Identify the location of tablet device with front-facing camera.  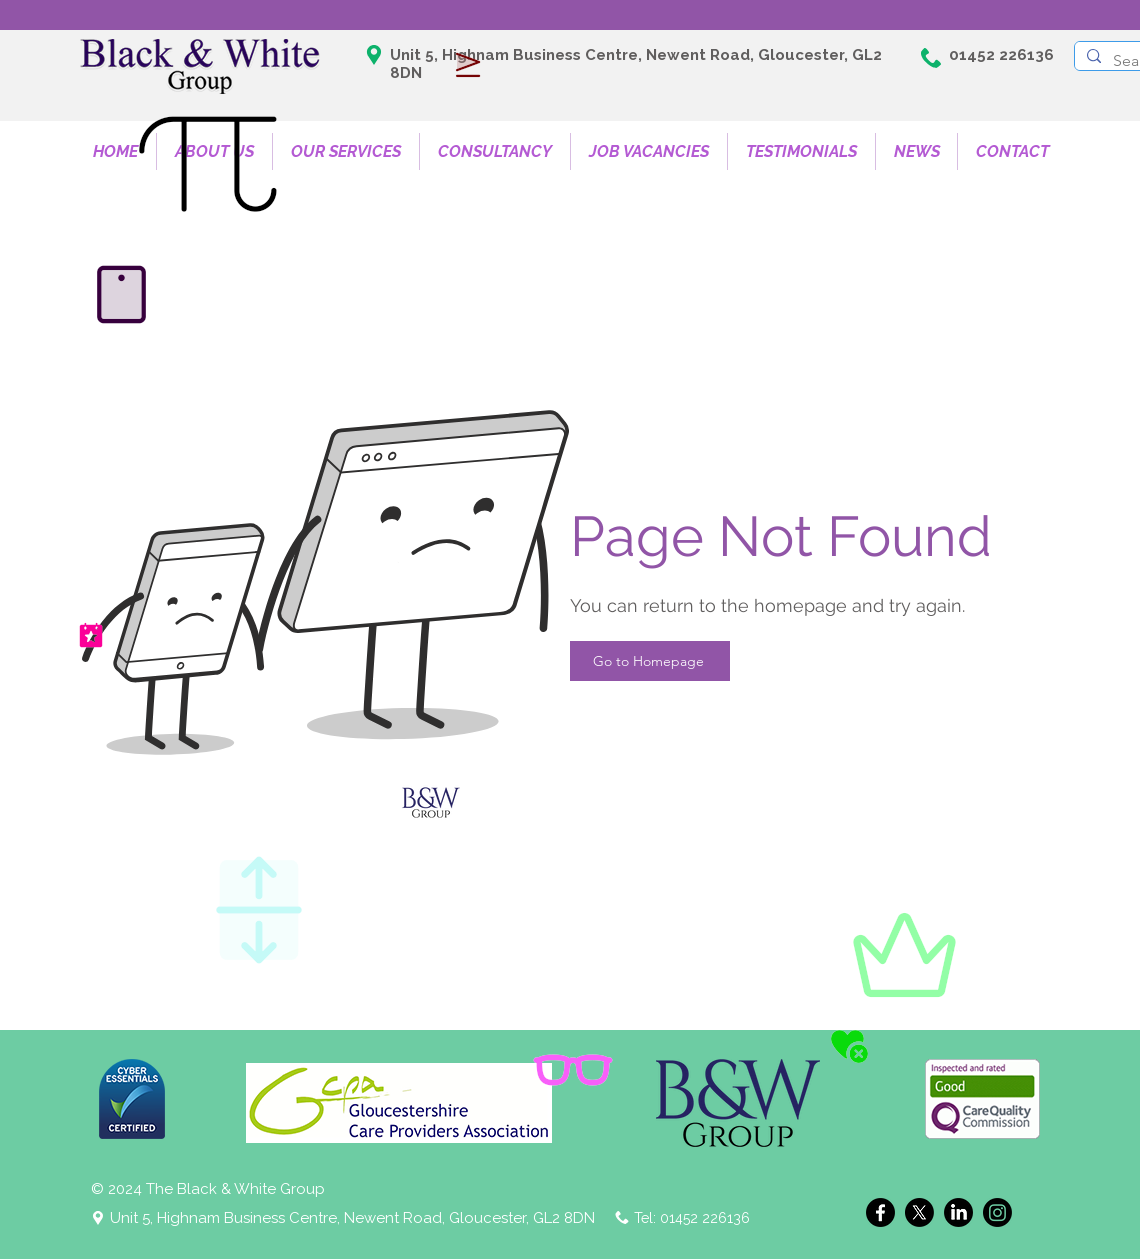
(121, 294).